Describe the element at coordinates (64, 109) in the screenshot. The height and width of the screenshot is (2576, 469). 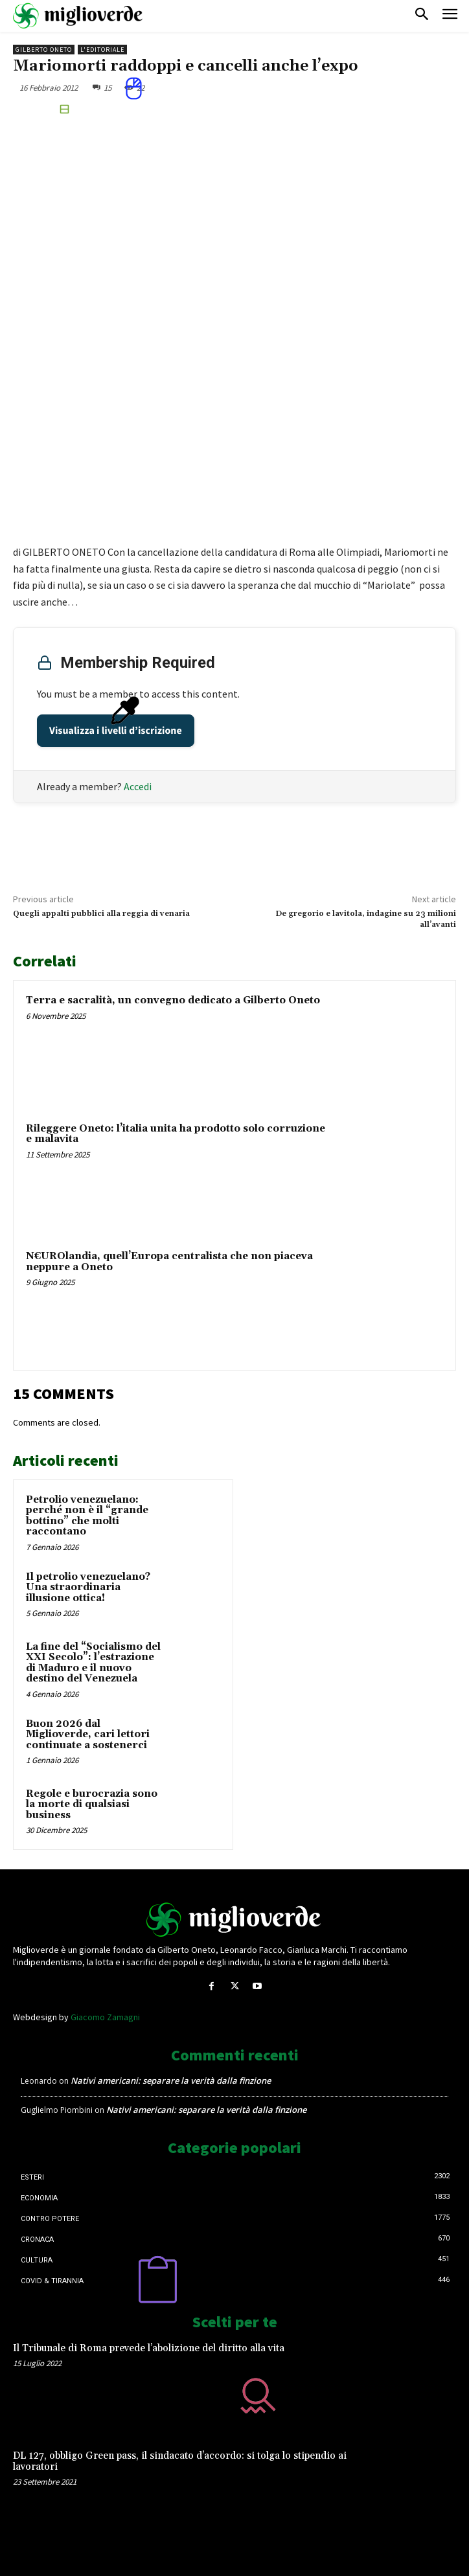
I see `split view horizontally` at that location.